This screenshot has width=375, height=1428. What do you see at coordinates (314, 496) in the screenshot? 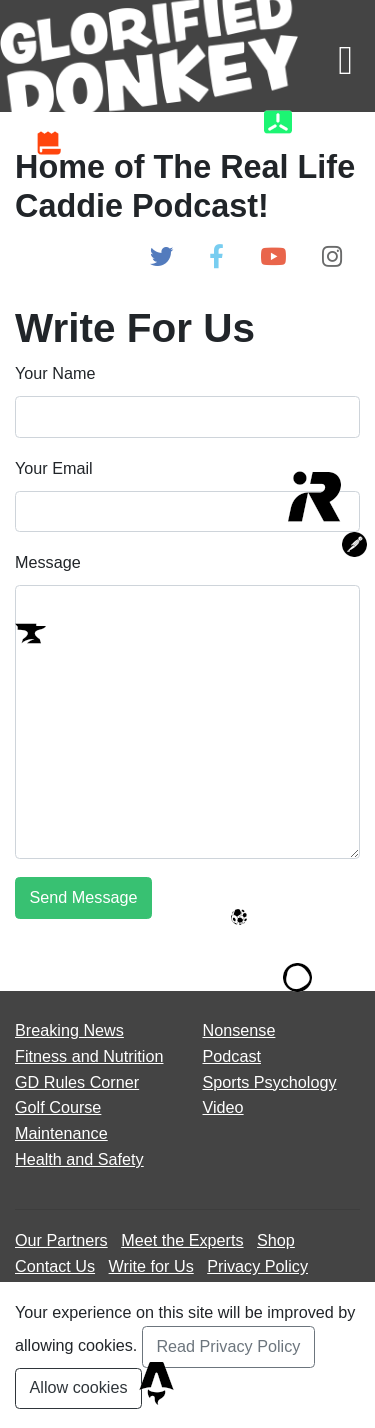
I see `open the iRobot app` at bounding box center [314, 496].